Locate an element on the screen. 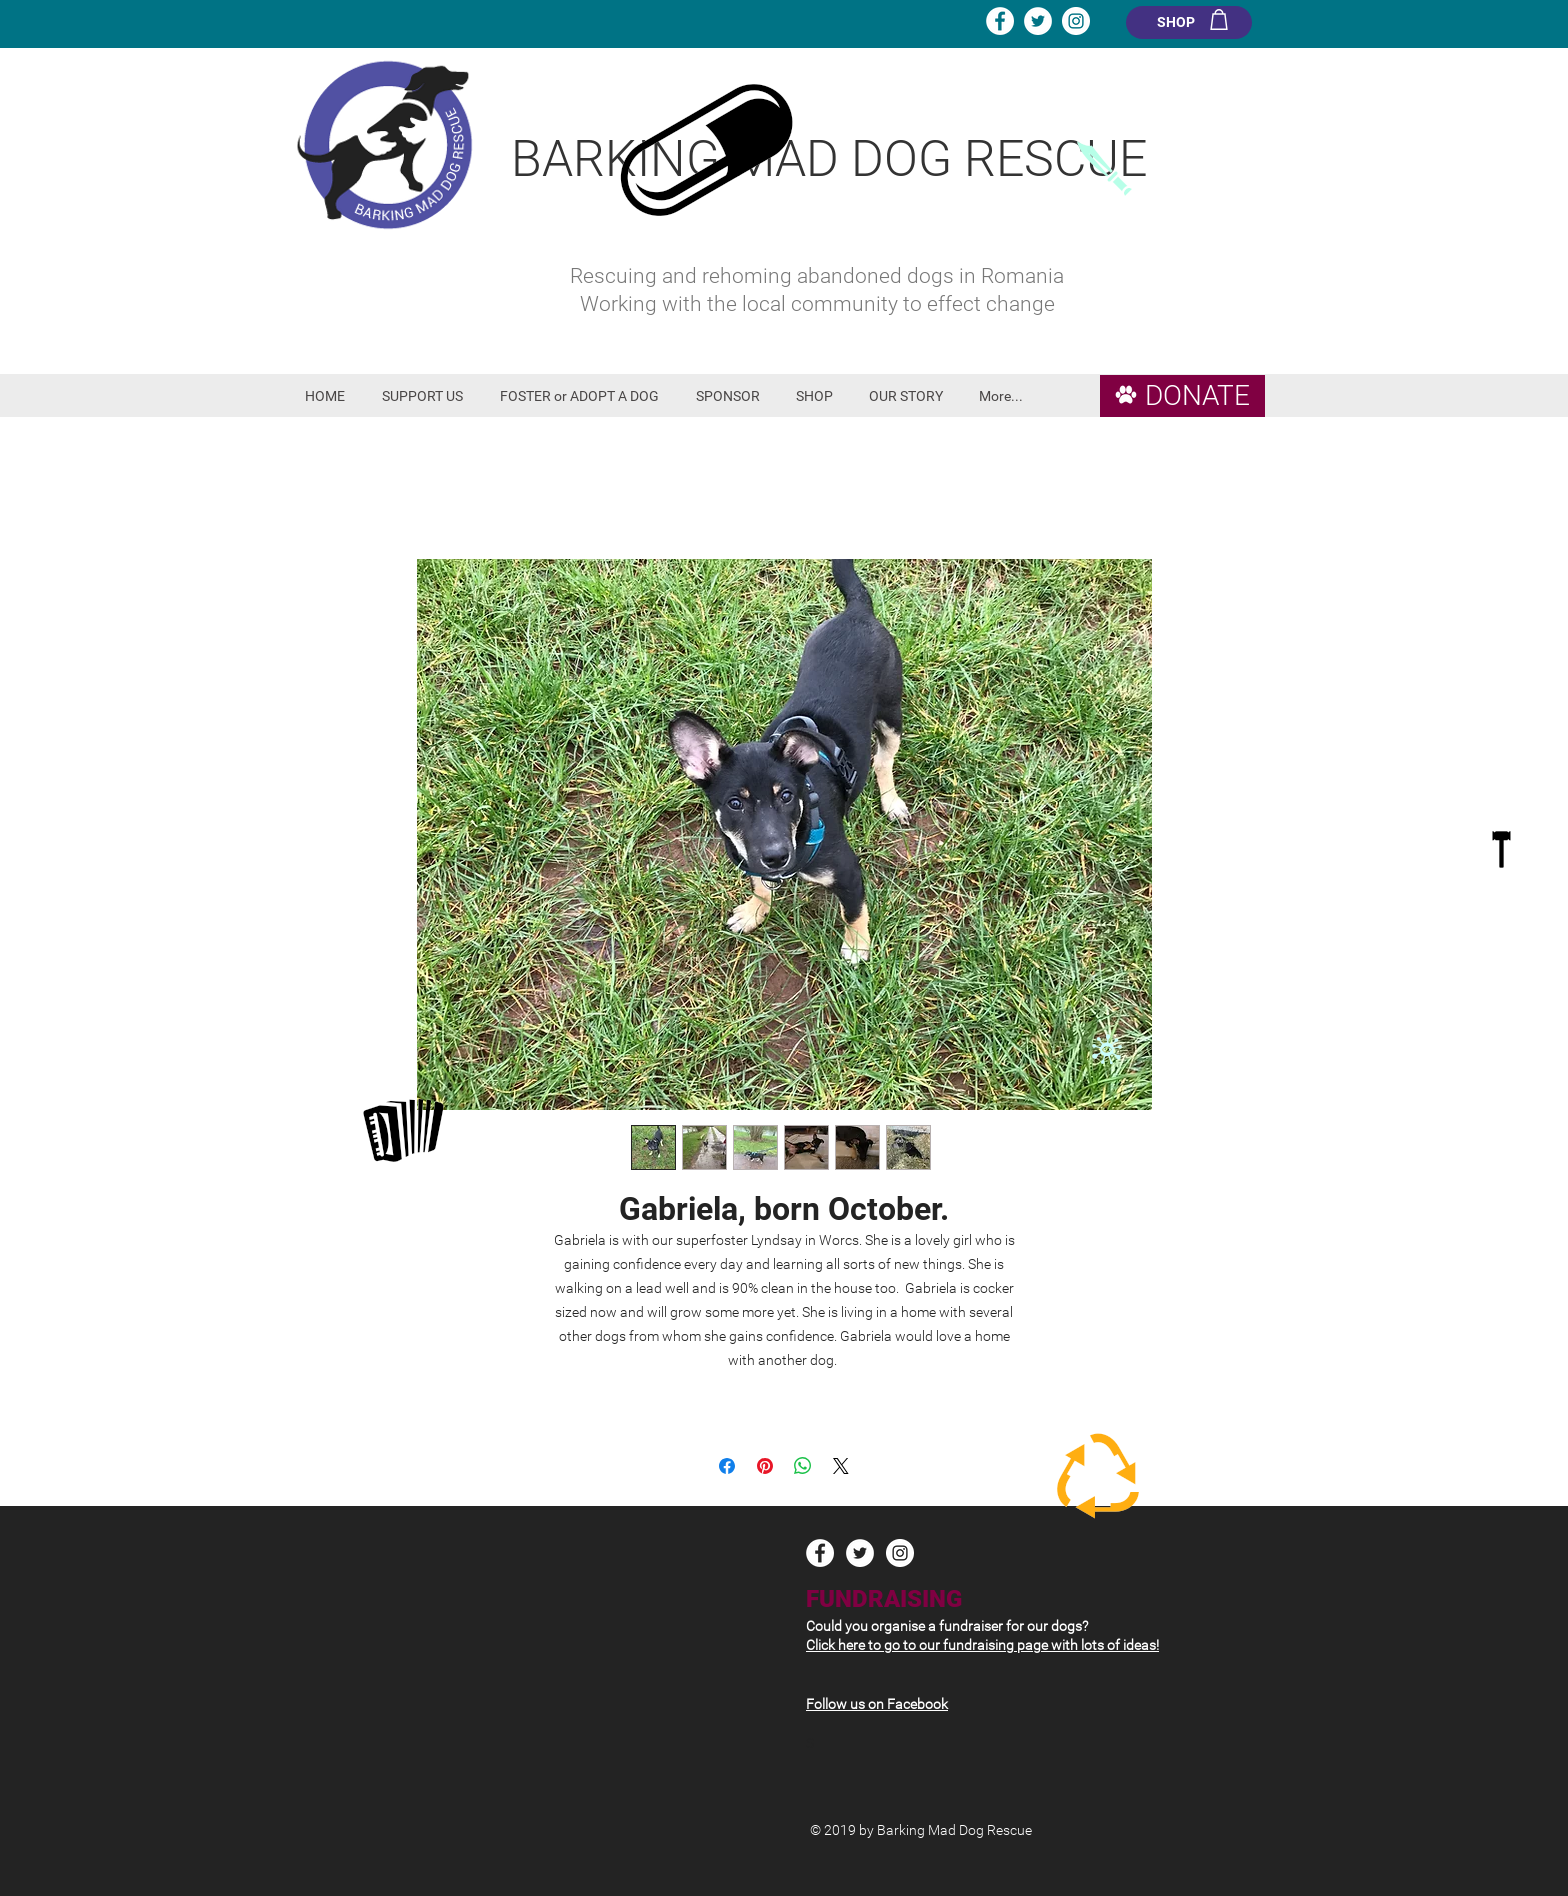  recycle or dispose of item responsibly is located at coordinates (1098, 1476).